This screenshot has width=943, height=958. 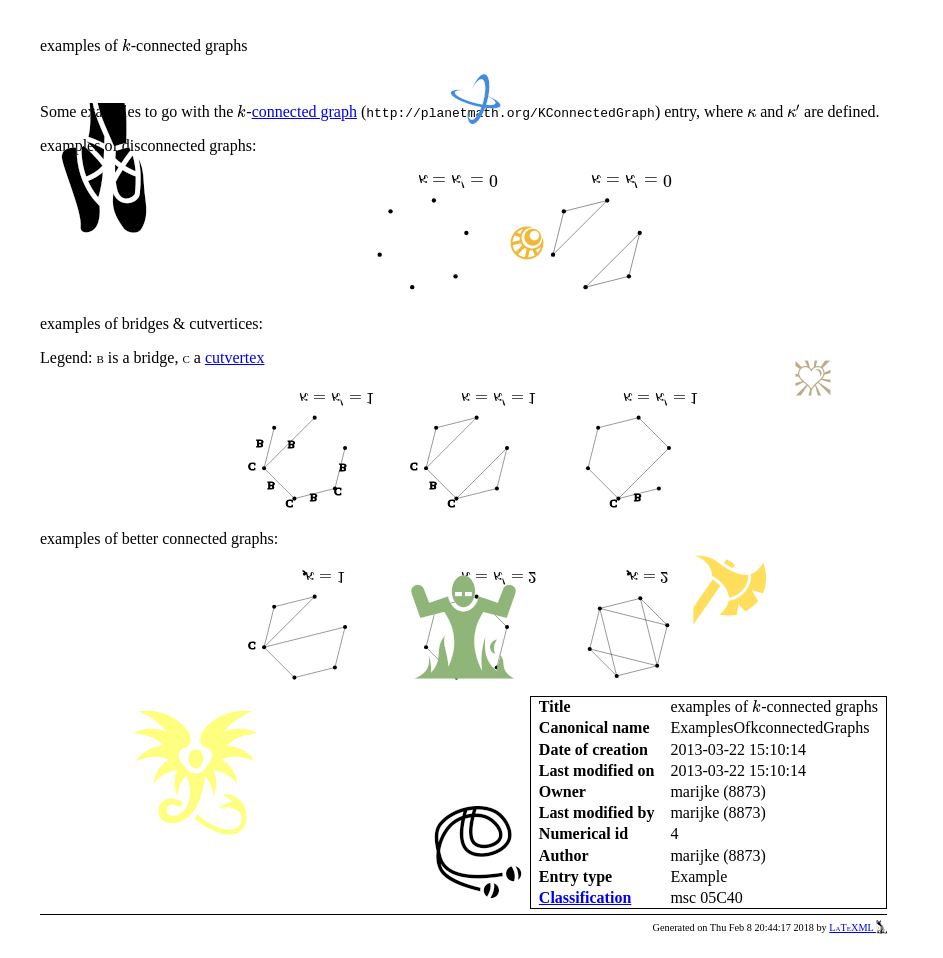 I want to click on select harpy creature in game, so click(x=196, y=772).